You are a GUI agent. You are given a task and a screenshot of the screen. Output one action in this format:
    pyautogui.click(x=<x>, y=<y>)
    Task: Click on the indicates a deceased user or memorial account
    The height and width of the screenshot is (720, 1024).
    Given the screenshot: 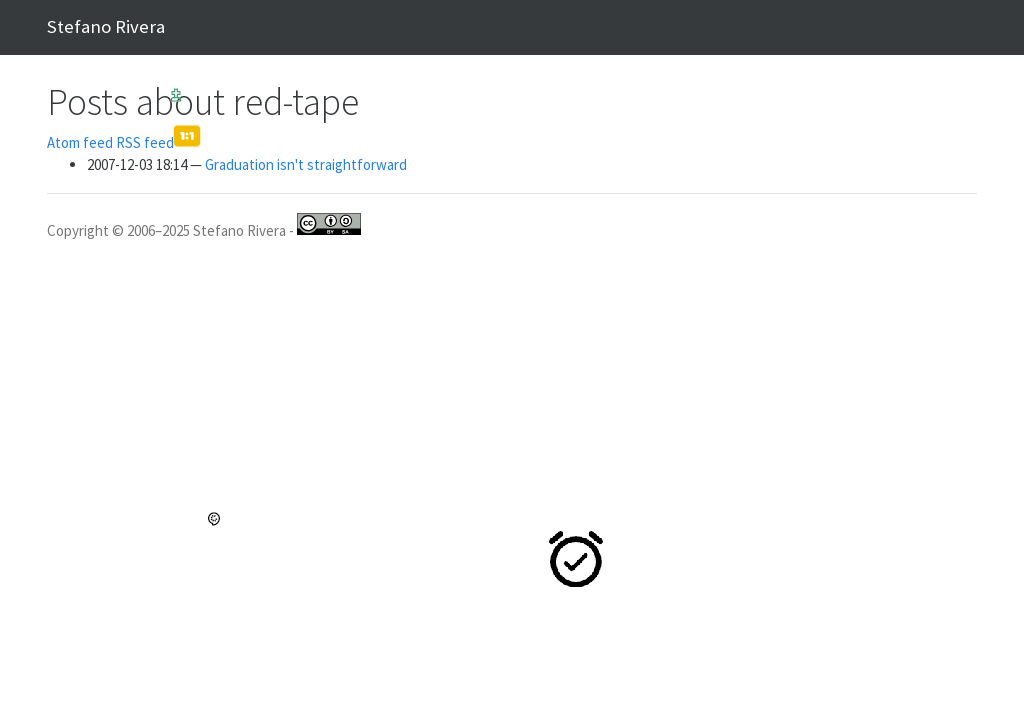 What is the action you would take?
    pyautogui.click(x=176, y=95)
    